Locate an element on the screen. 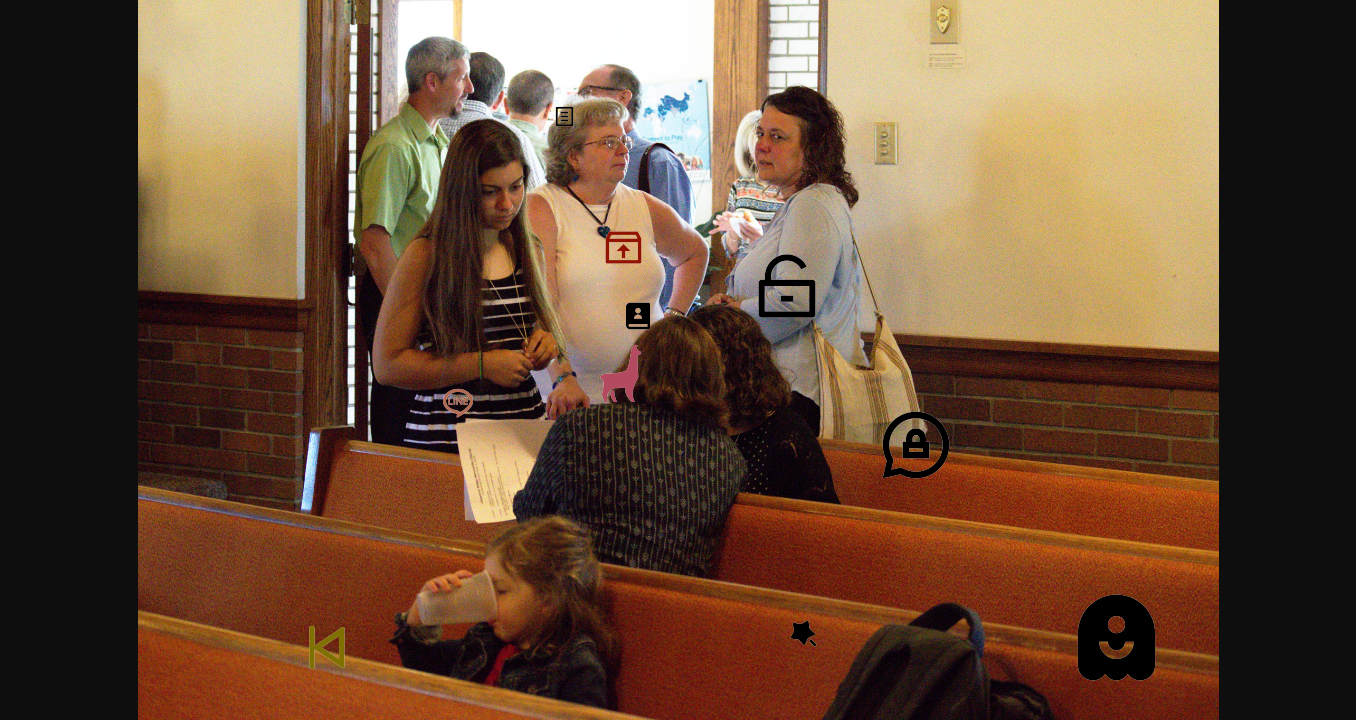  start a private or encrypted conversation is located at coordinates (916, 445).